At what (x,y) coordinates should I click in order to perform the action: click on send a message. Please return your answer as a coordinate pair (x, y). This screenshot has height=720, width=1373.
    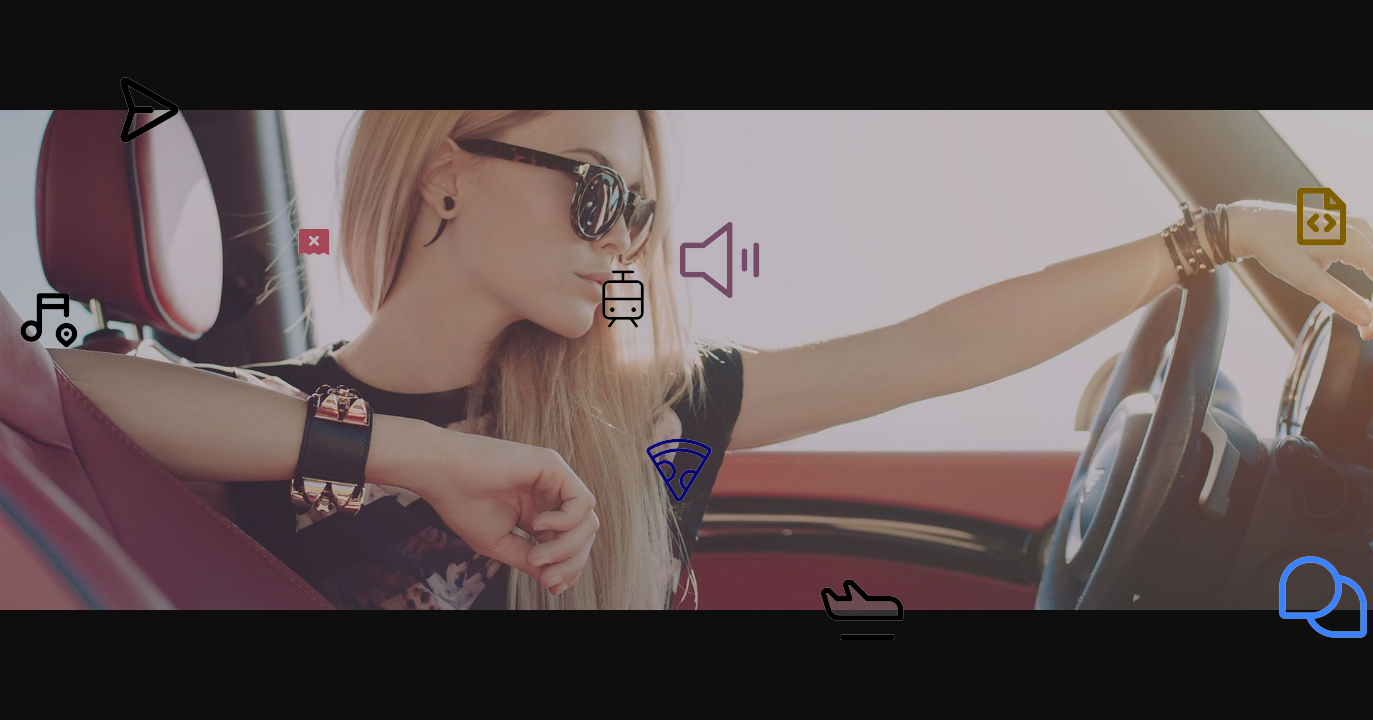
    Looking at the image, I should click on (146, 110).